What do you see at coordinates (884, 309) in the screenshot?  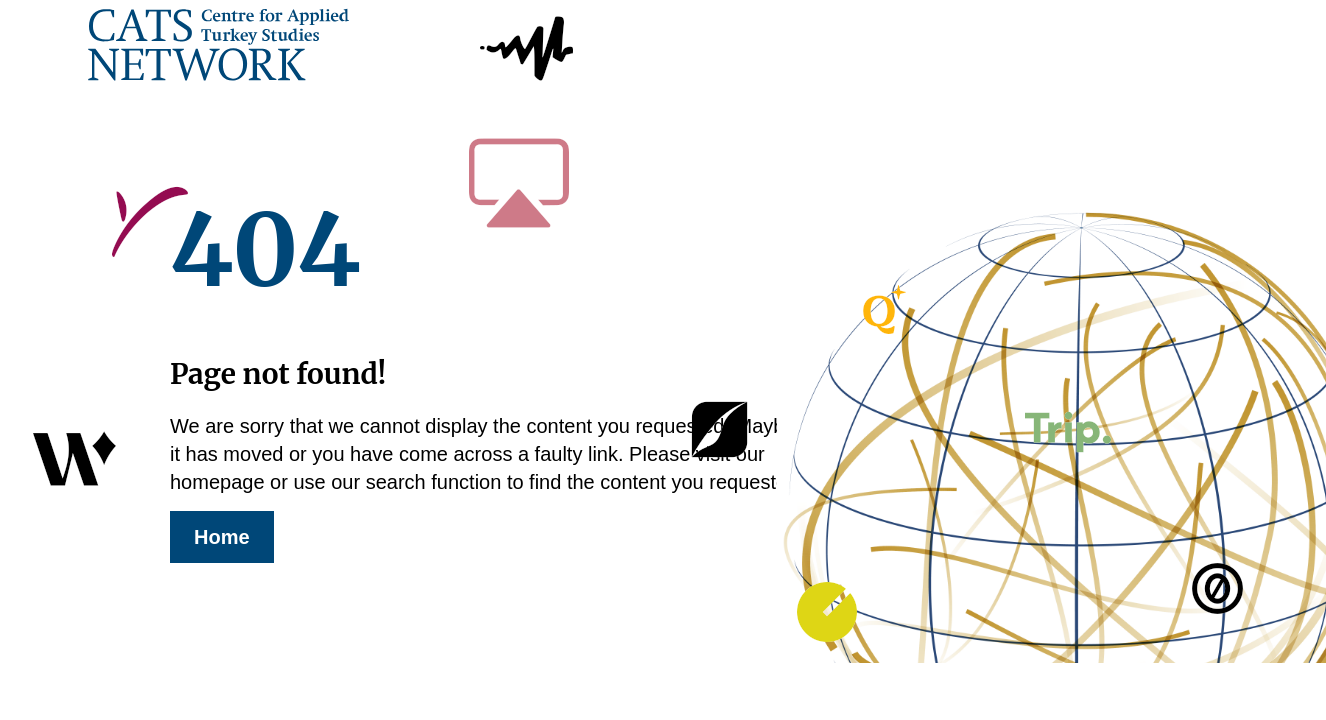 I see `open qwant search engine` at bounding box center [884, 309].